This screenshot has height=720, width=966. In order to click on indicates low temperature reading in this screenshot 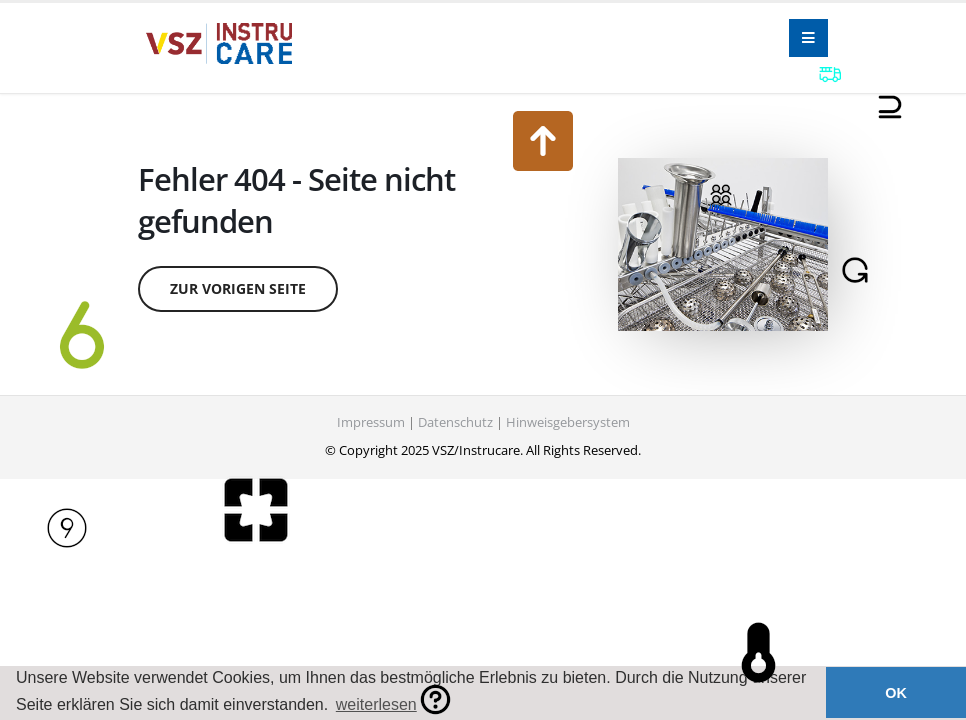, I will do `click(758, 652)`.